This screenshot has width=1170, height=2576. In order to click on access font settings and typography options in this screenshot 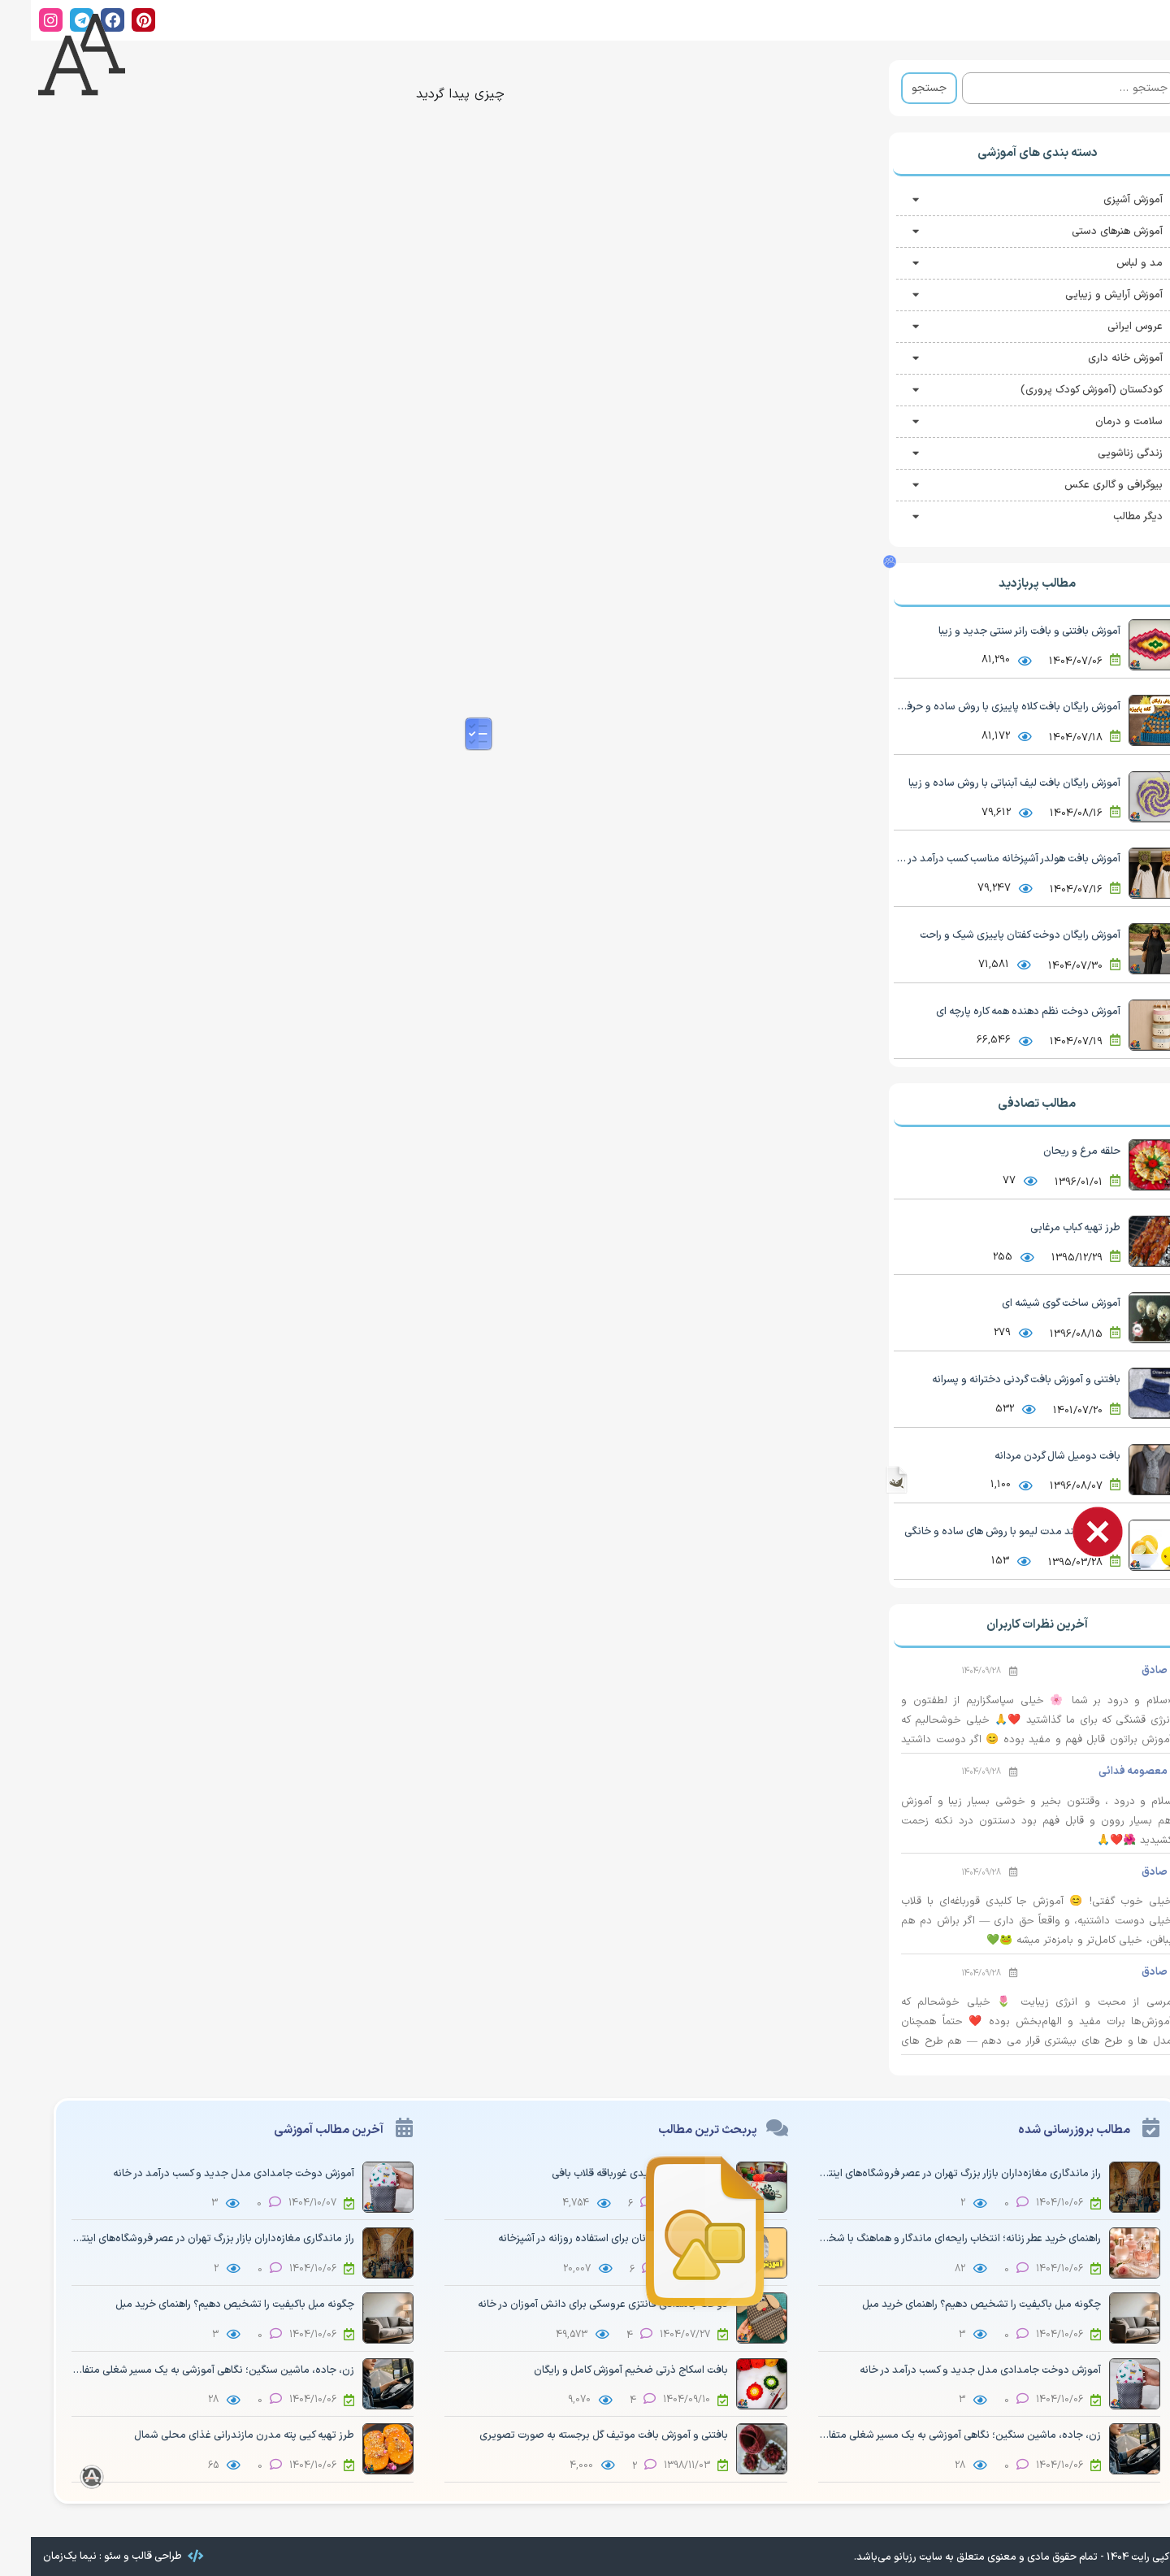, I will do `click(81, 57)`.